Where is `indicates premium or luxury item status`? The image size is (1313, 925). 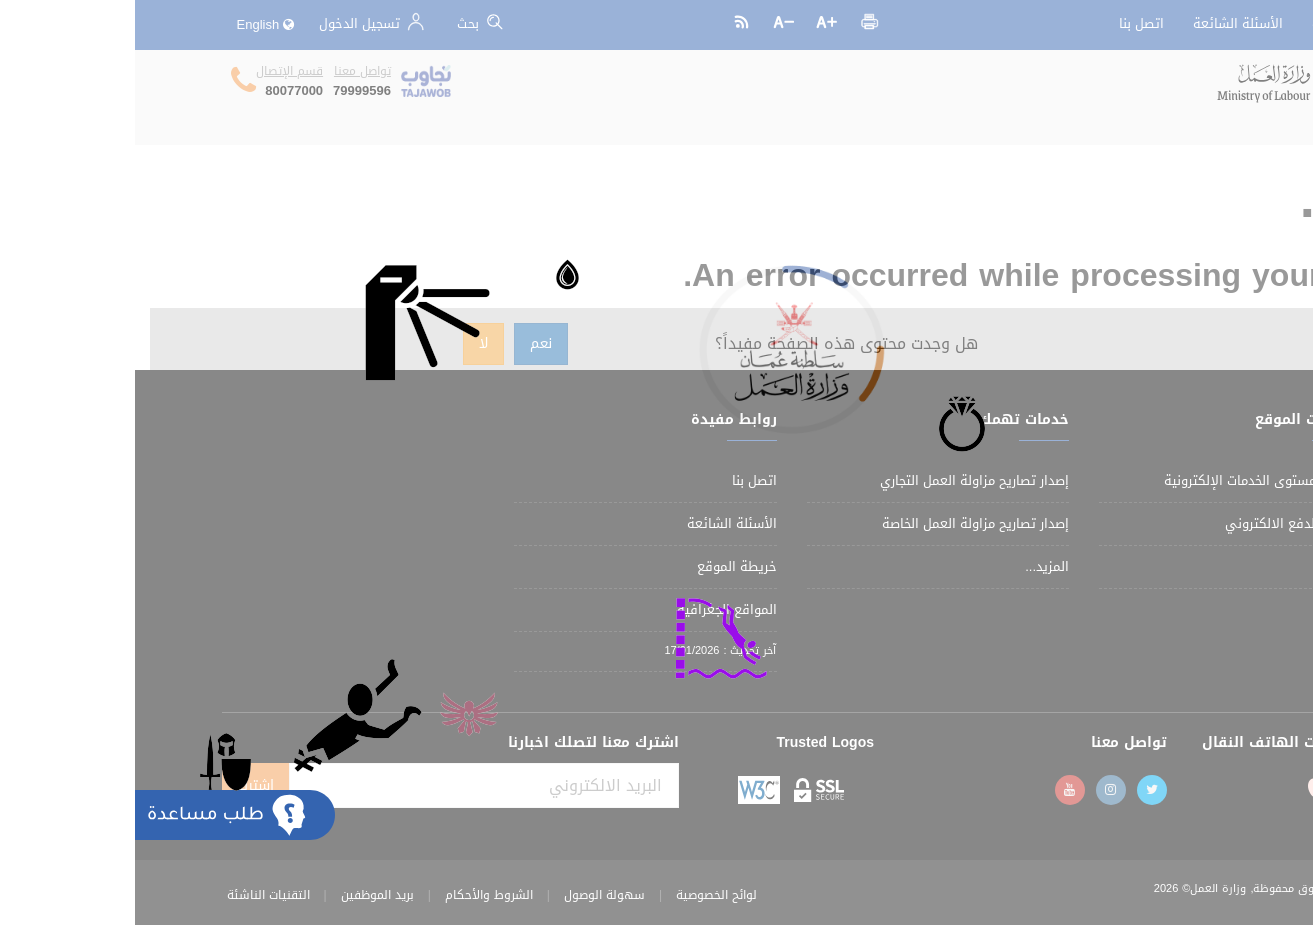 indicates premium or luxury item status is located at coordinates (962, 424).